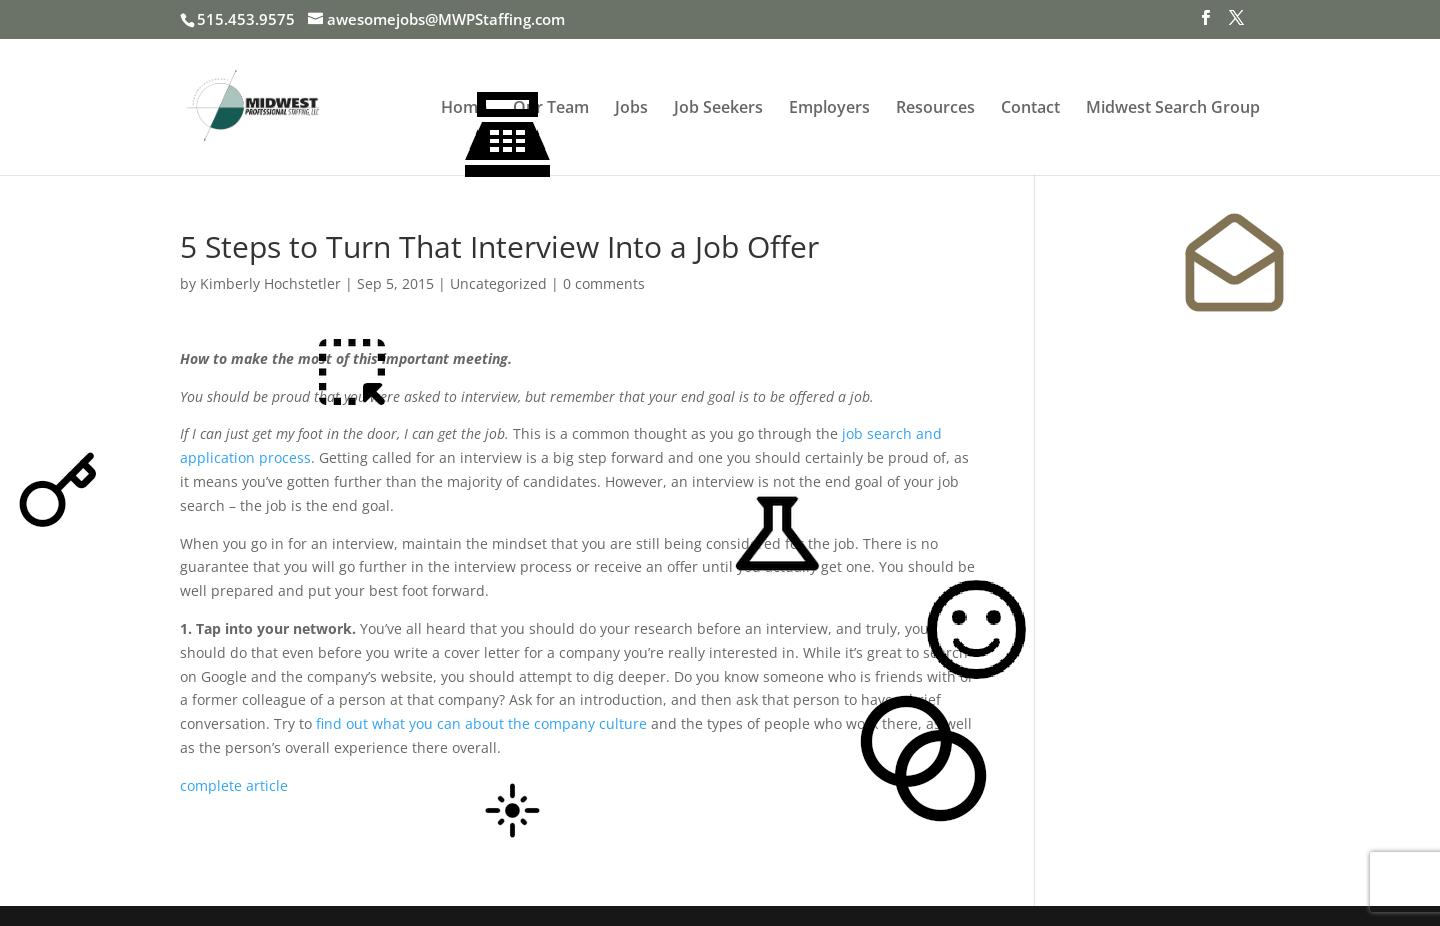 The image size is (1440, 926). Describe the element at coordinates (777, 533) in the screenshot. I see `access science or laboratory features` at that location.